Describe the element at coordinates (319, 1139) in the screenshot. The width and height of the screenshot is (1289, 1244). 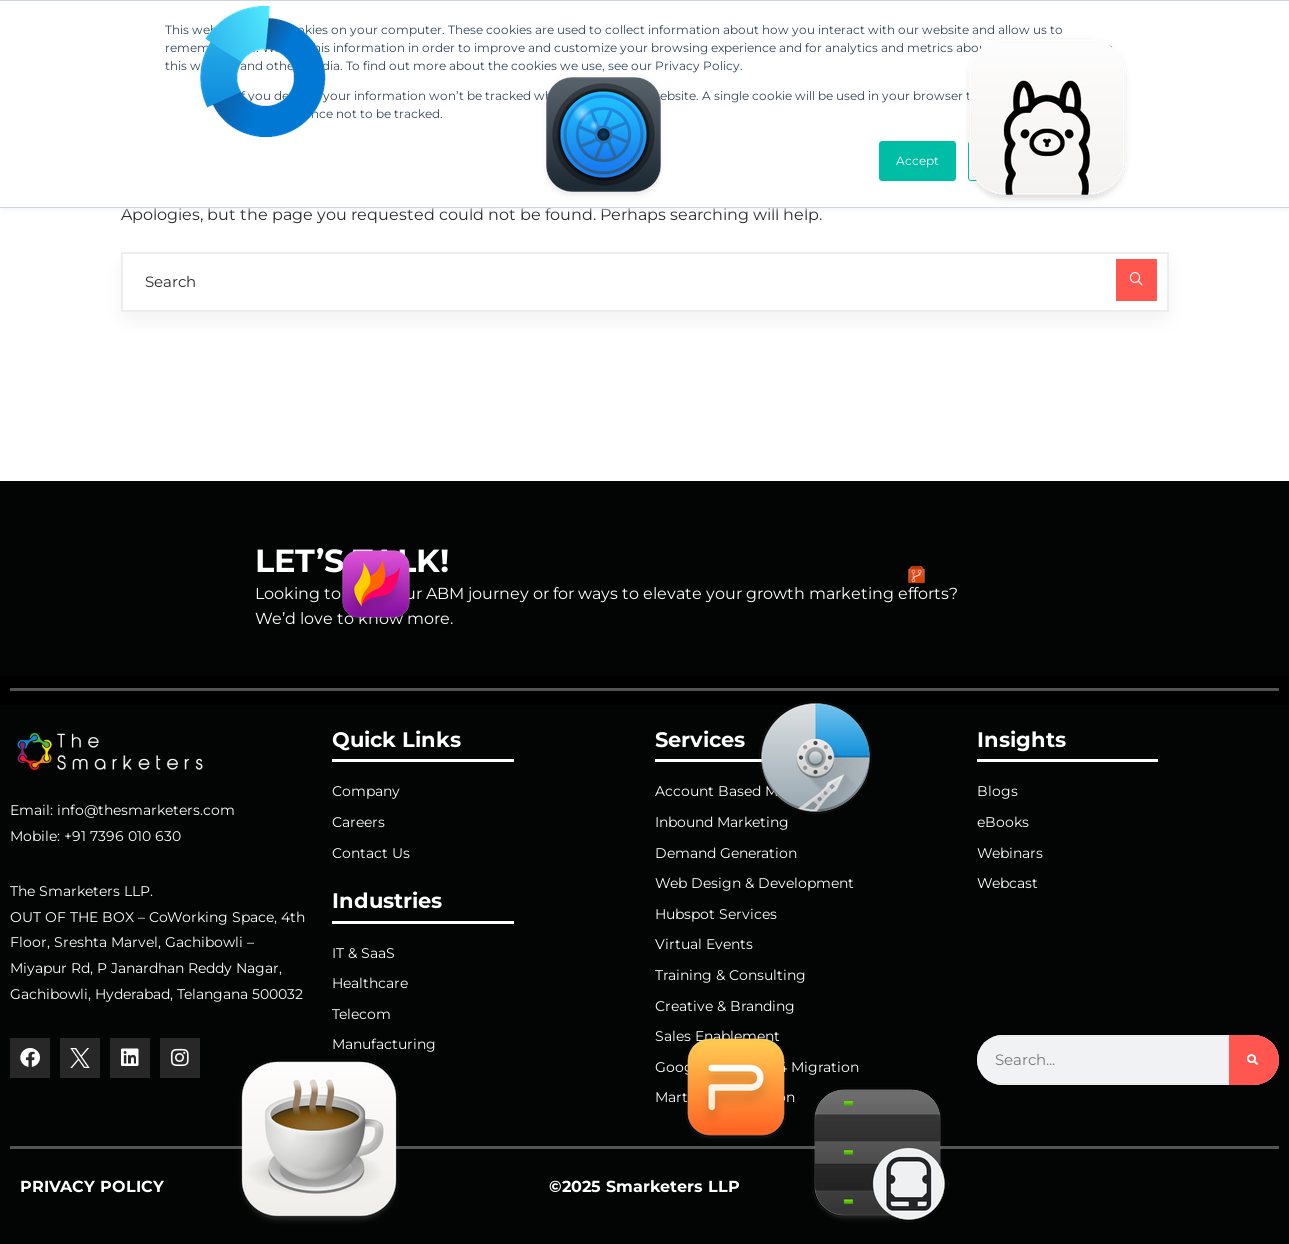
I see `launch caffeine app to prevent sleep mode` at that location.